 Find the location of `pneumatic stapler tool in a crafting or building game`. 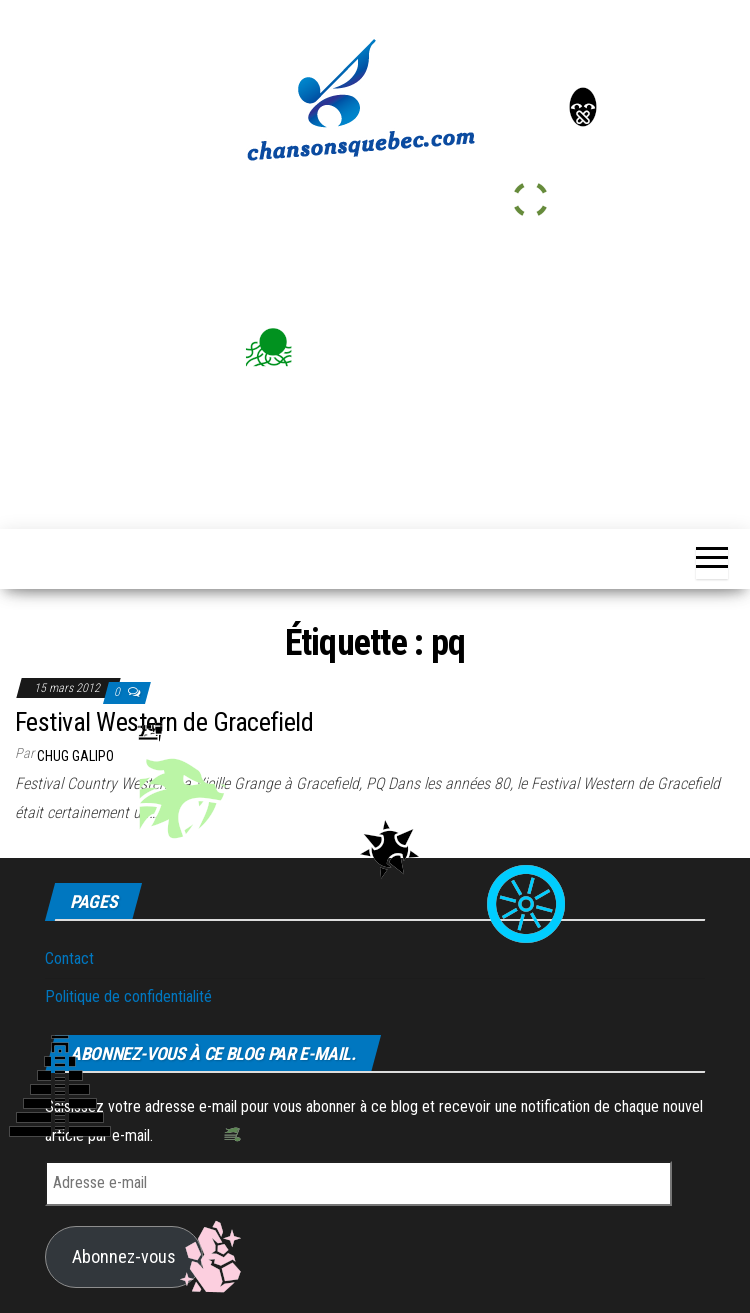

pneumatic stapler tool in a crafting or building game is located at coordinates (150, 732).